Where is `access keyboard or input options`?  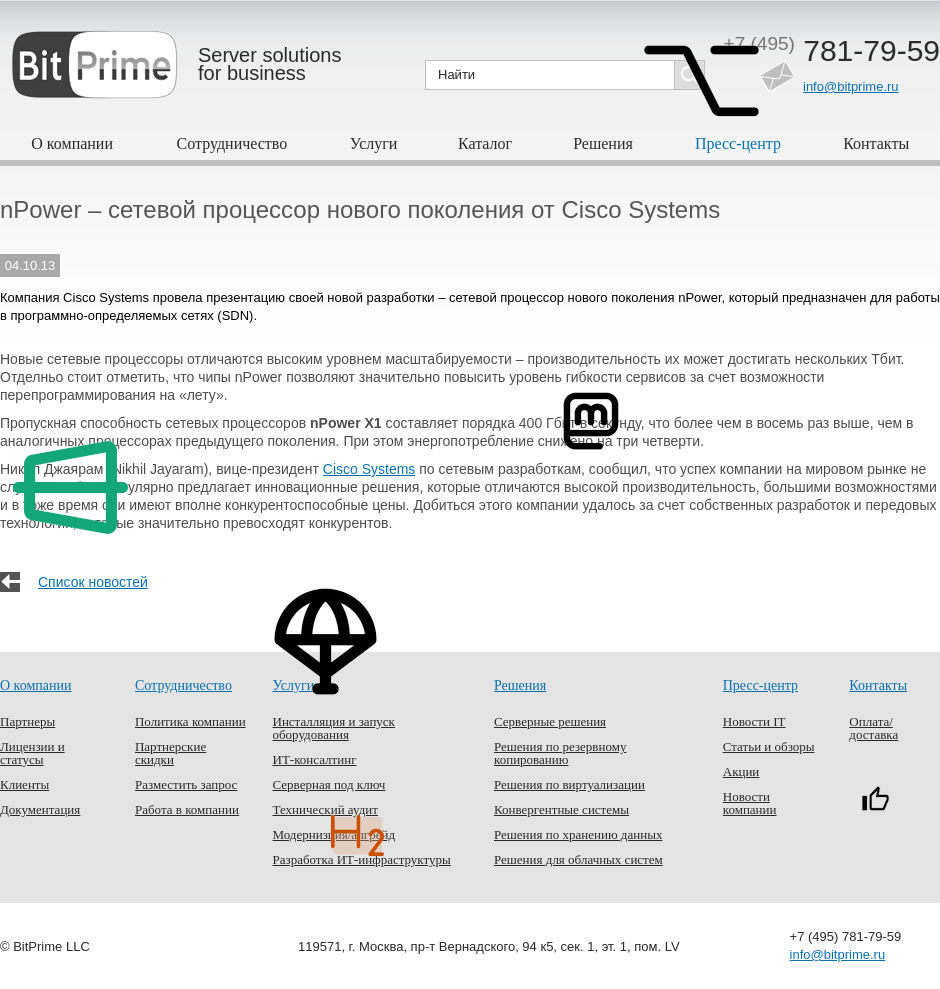 access keyboard or input options is located at coordinates (701, 76).